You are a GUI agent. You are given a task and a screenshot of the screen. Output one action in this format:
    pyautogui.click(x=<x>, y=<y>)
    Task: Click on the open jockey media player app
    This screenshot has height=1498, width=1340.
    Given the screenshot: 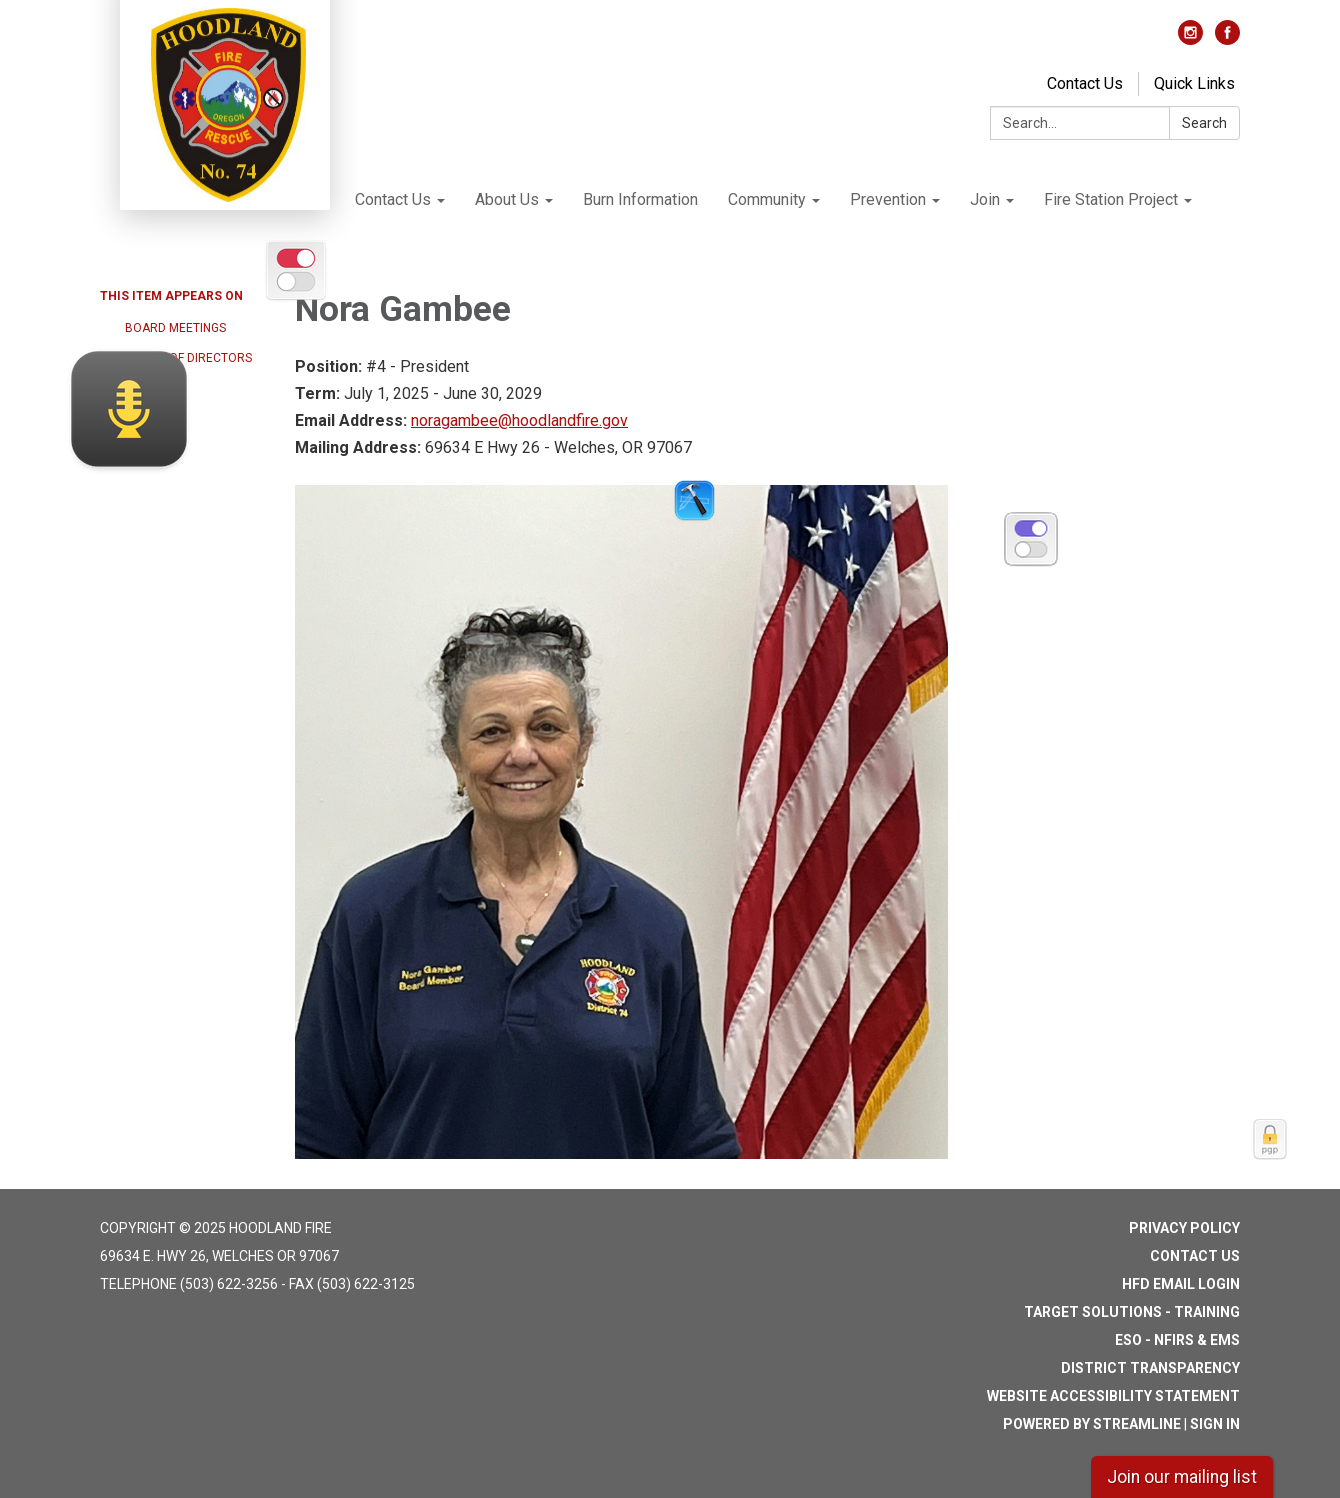 What is the action you would take?
    pyautogui.click(x=694, y=500)
    